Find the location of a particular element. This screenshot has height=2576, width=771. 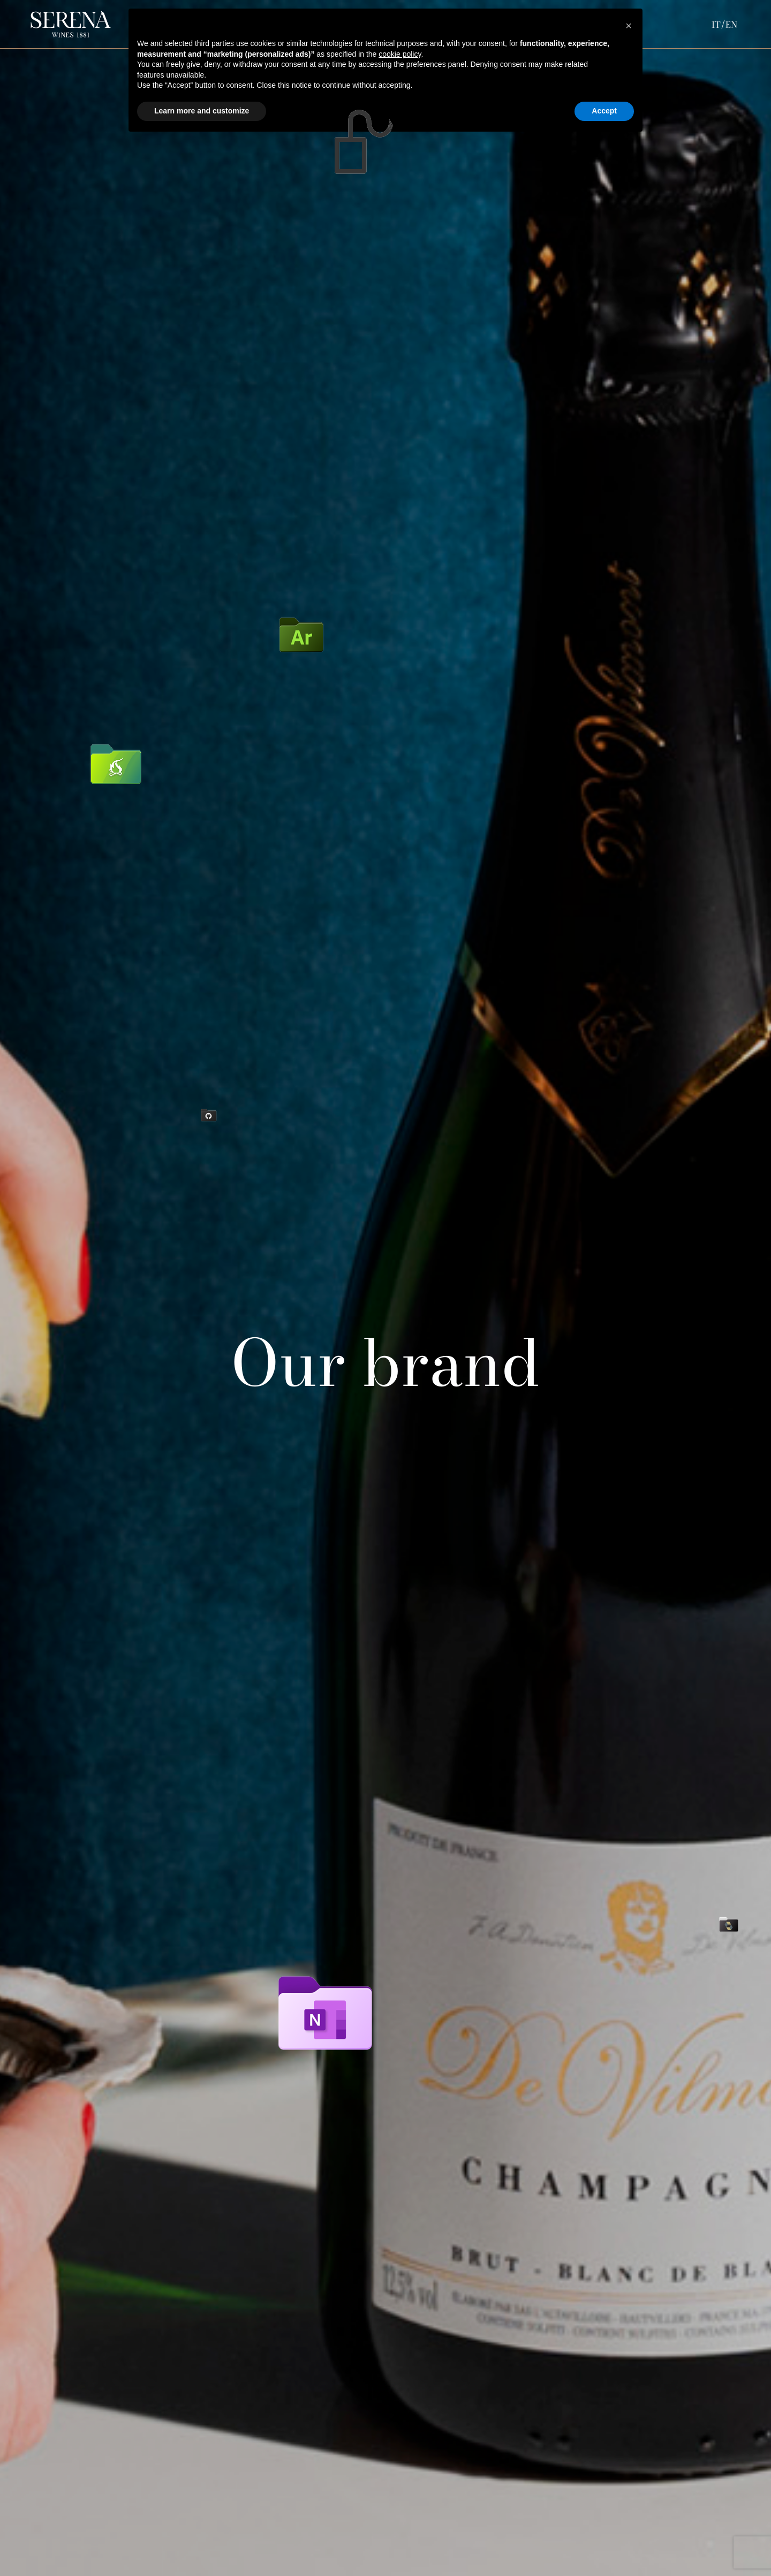

open folder containing Microsoft OneNote files is located at coordinates (324, 2015).